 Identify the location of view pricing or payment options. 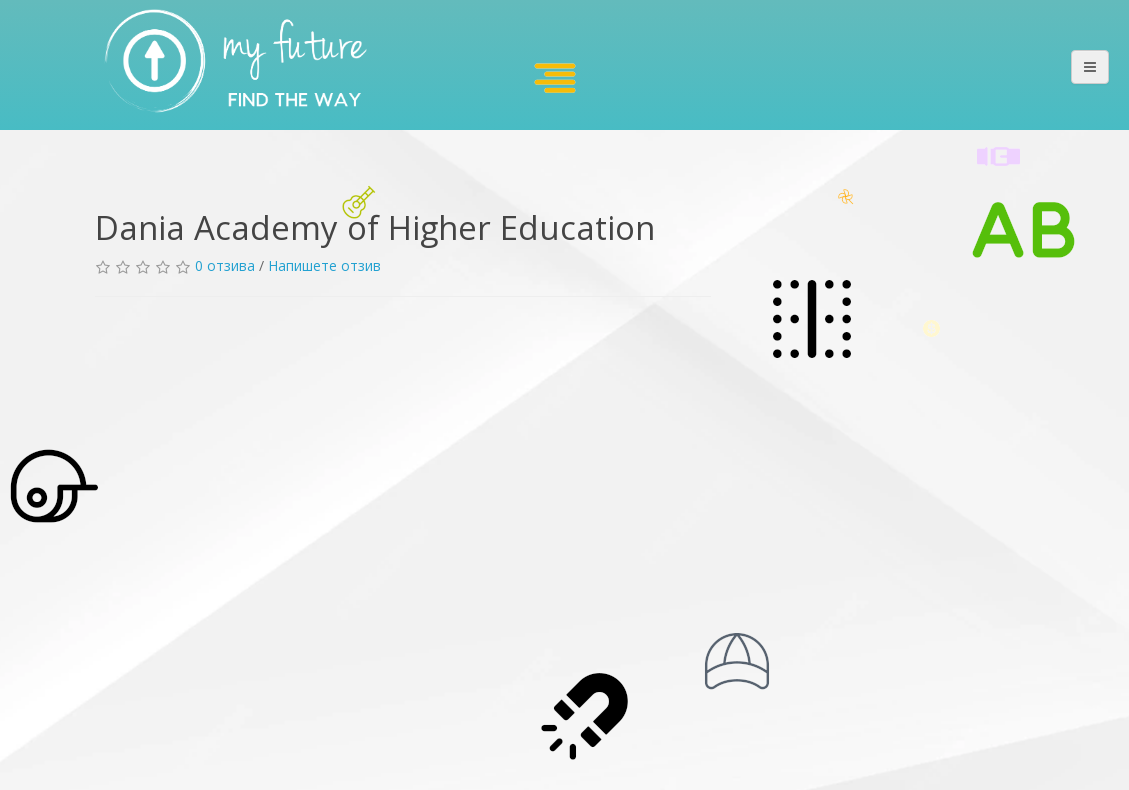
(931, 328).